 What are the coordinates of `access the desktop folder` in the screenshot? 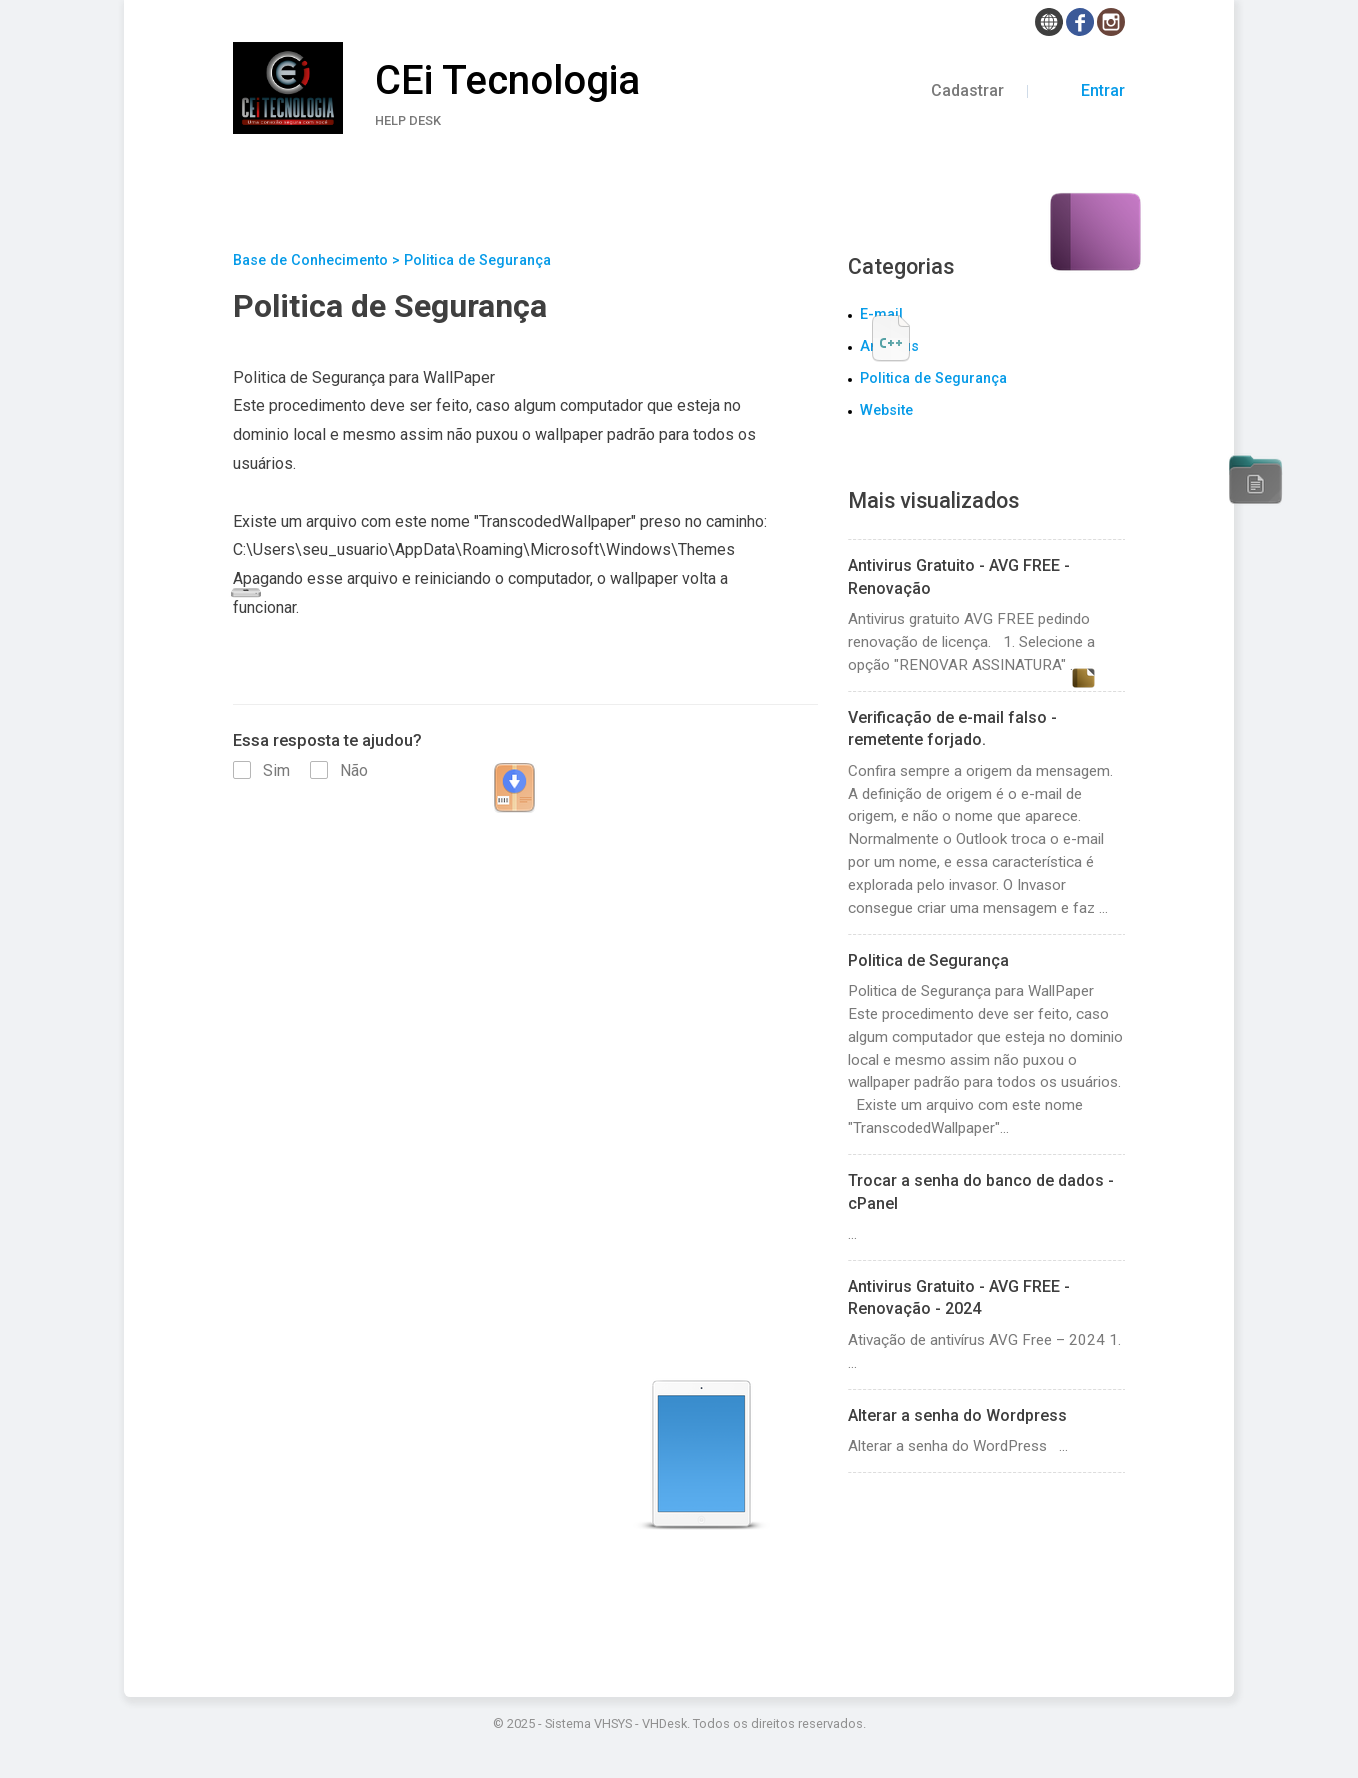 It's located at (1095, 228).